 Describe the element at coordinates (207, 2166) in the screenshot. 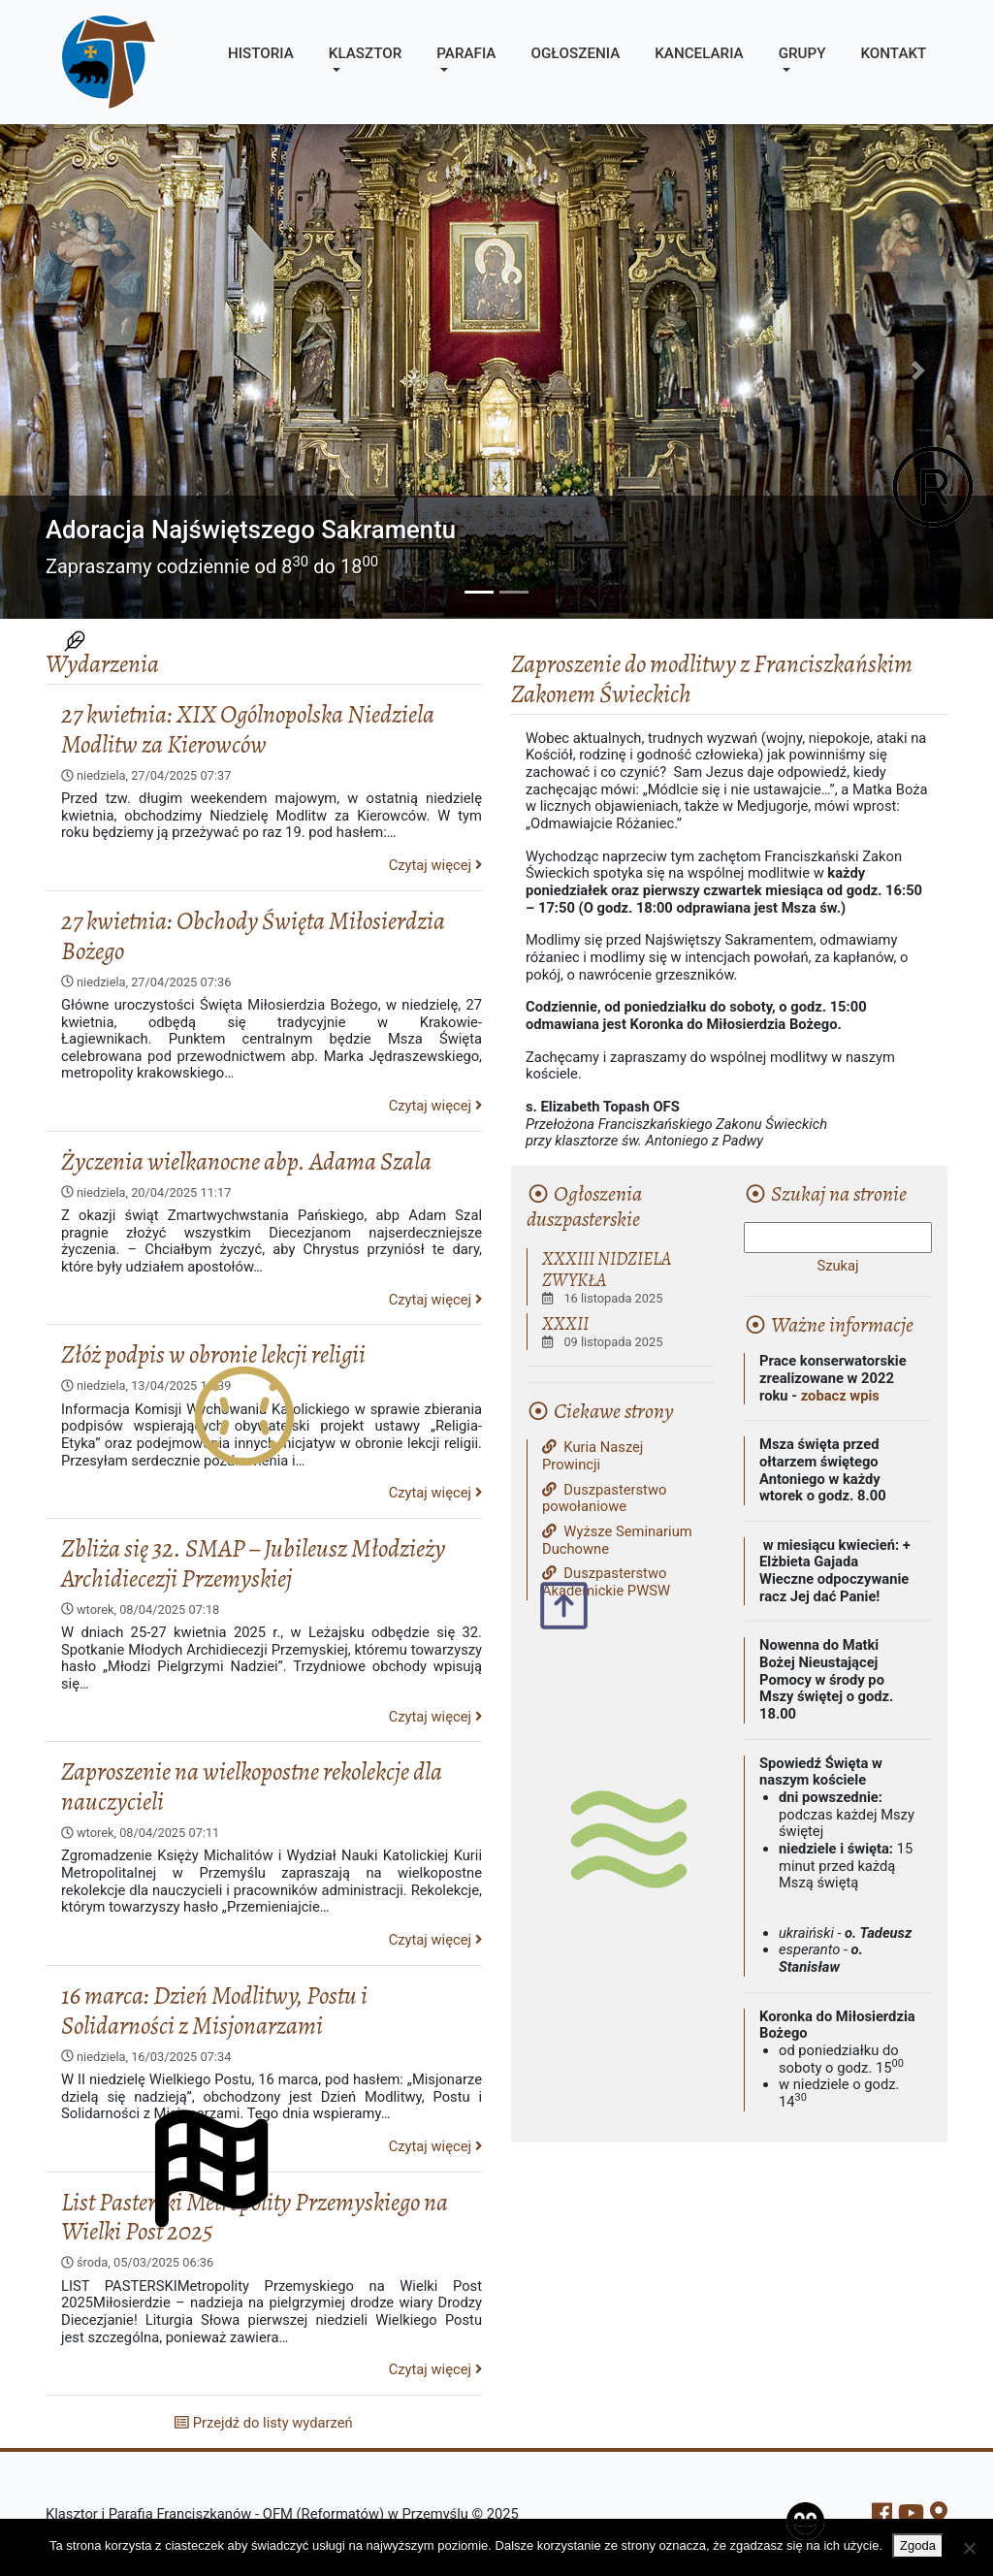

I see `indicates a finish line or goal completion` at that location.